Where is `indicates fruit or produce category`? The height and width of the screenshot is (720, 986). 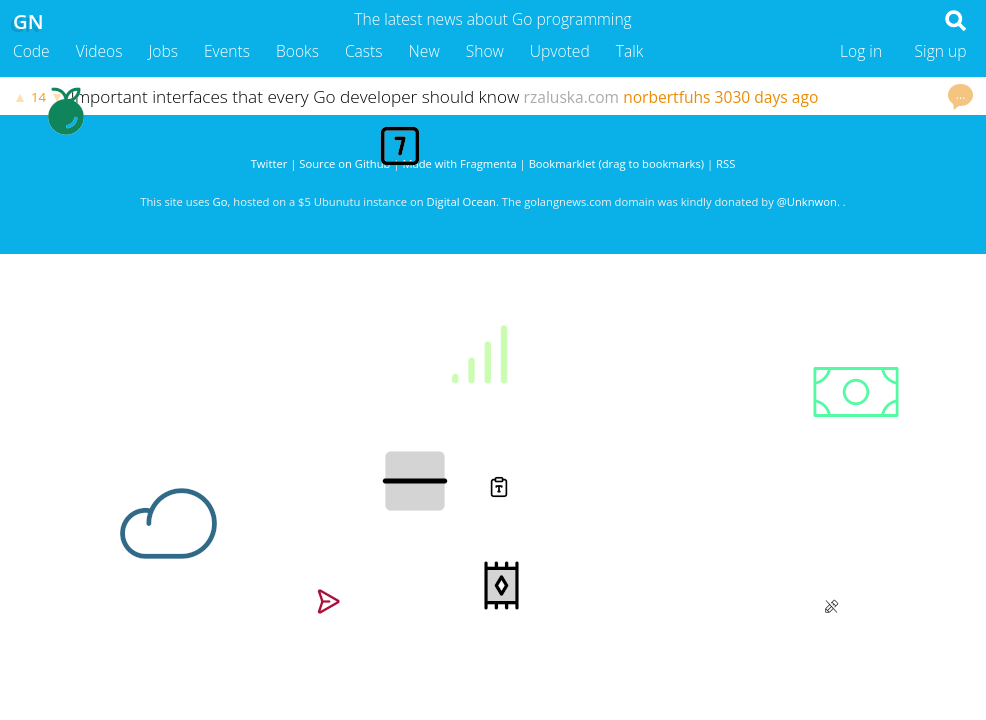 indicates fruit or produce category is located at coordinates (66, 112).